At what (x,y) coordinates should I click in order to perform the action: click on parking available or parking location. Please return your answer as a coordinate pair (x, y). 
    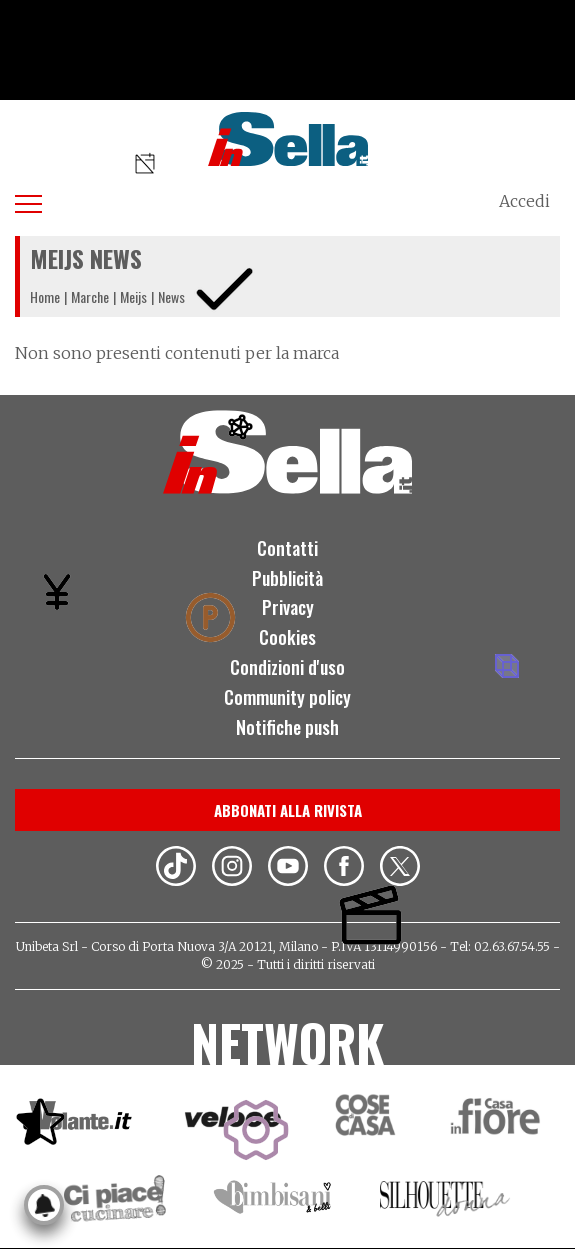
    Looking at the image, I should click on (210, 617).